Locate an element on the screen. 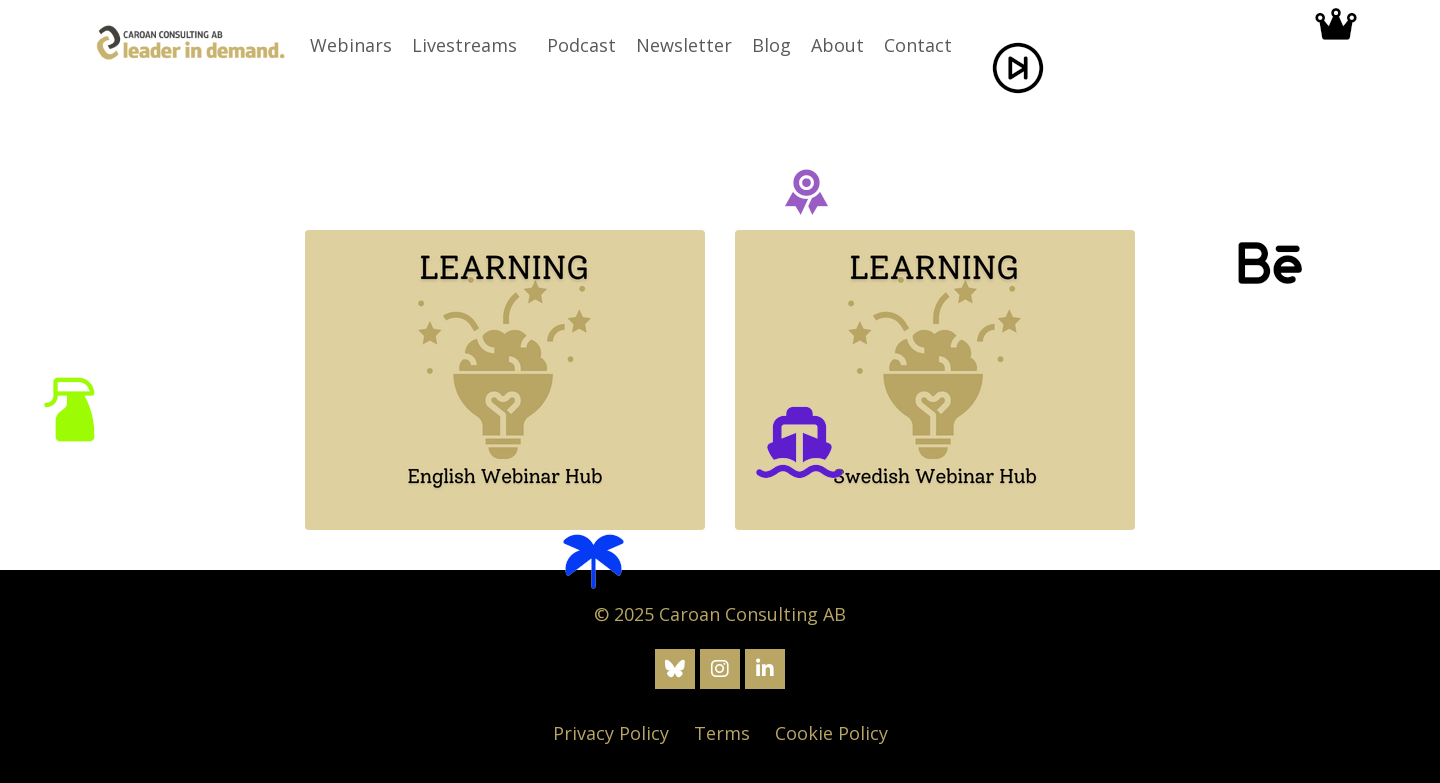 This screenshot has height=783, width=1440. indicates tropical or vacation-related content is located at coordinates (593, 560).